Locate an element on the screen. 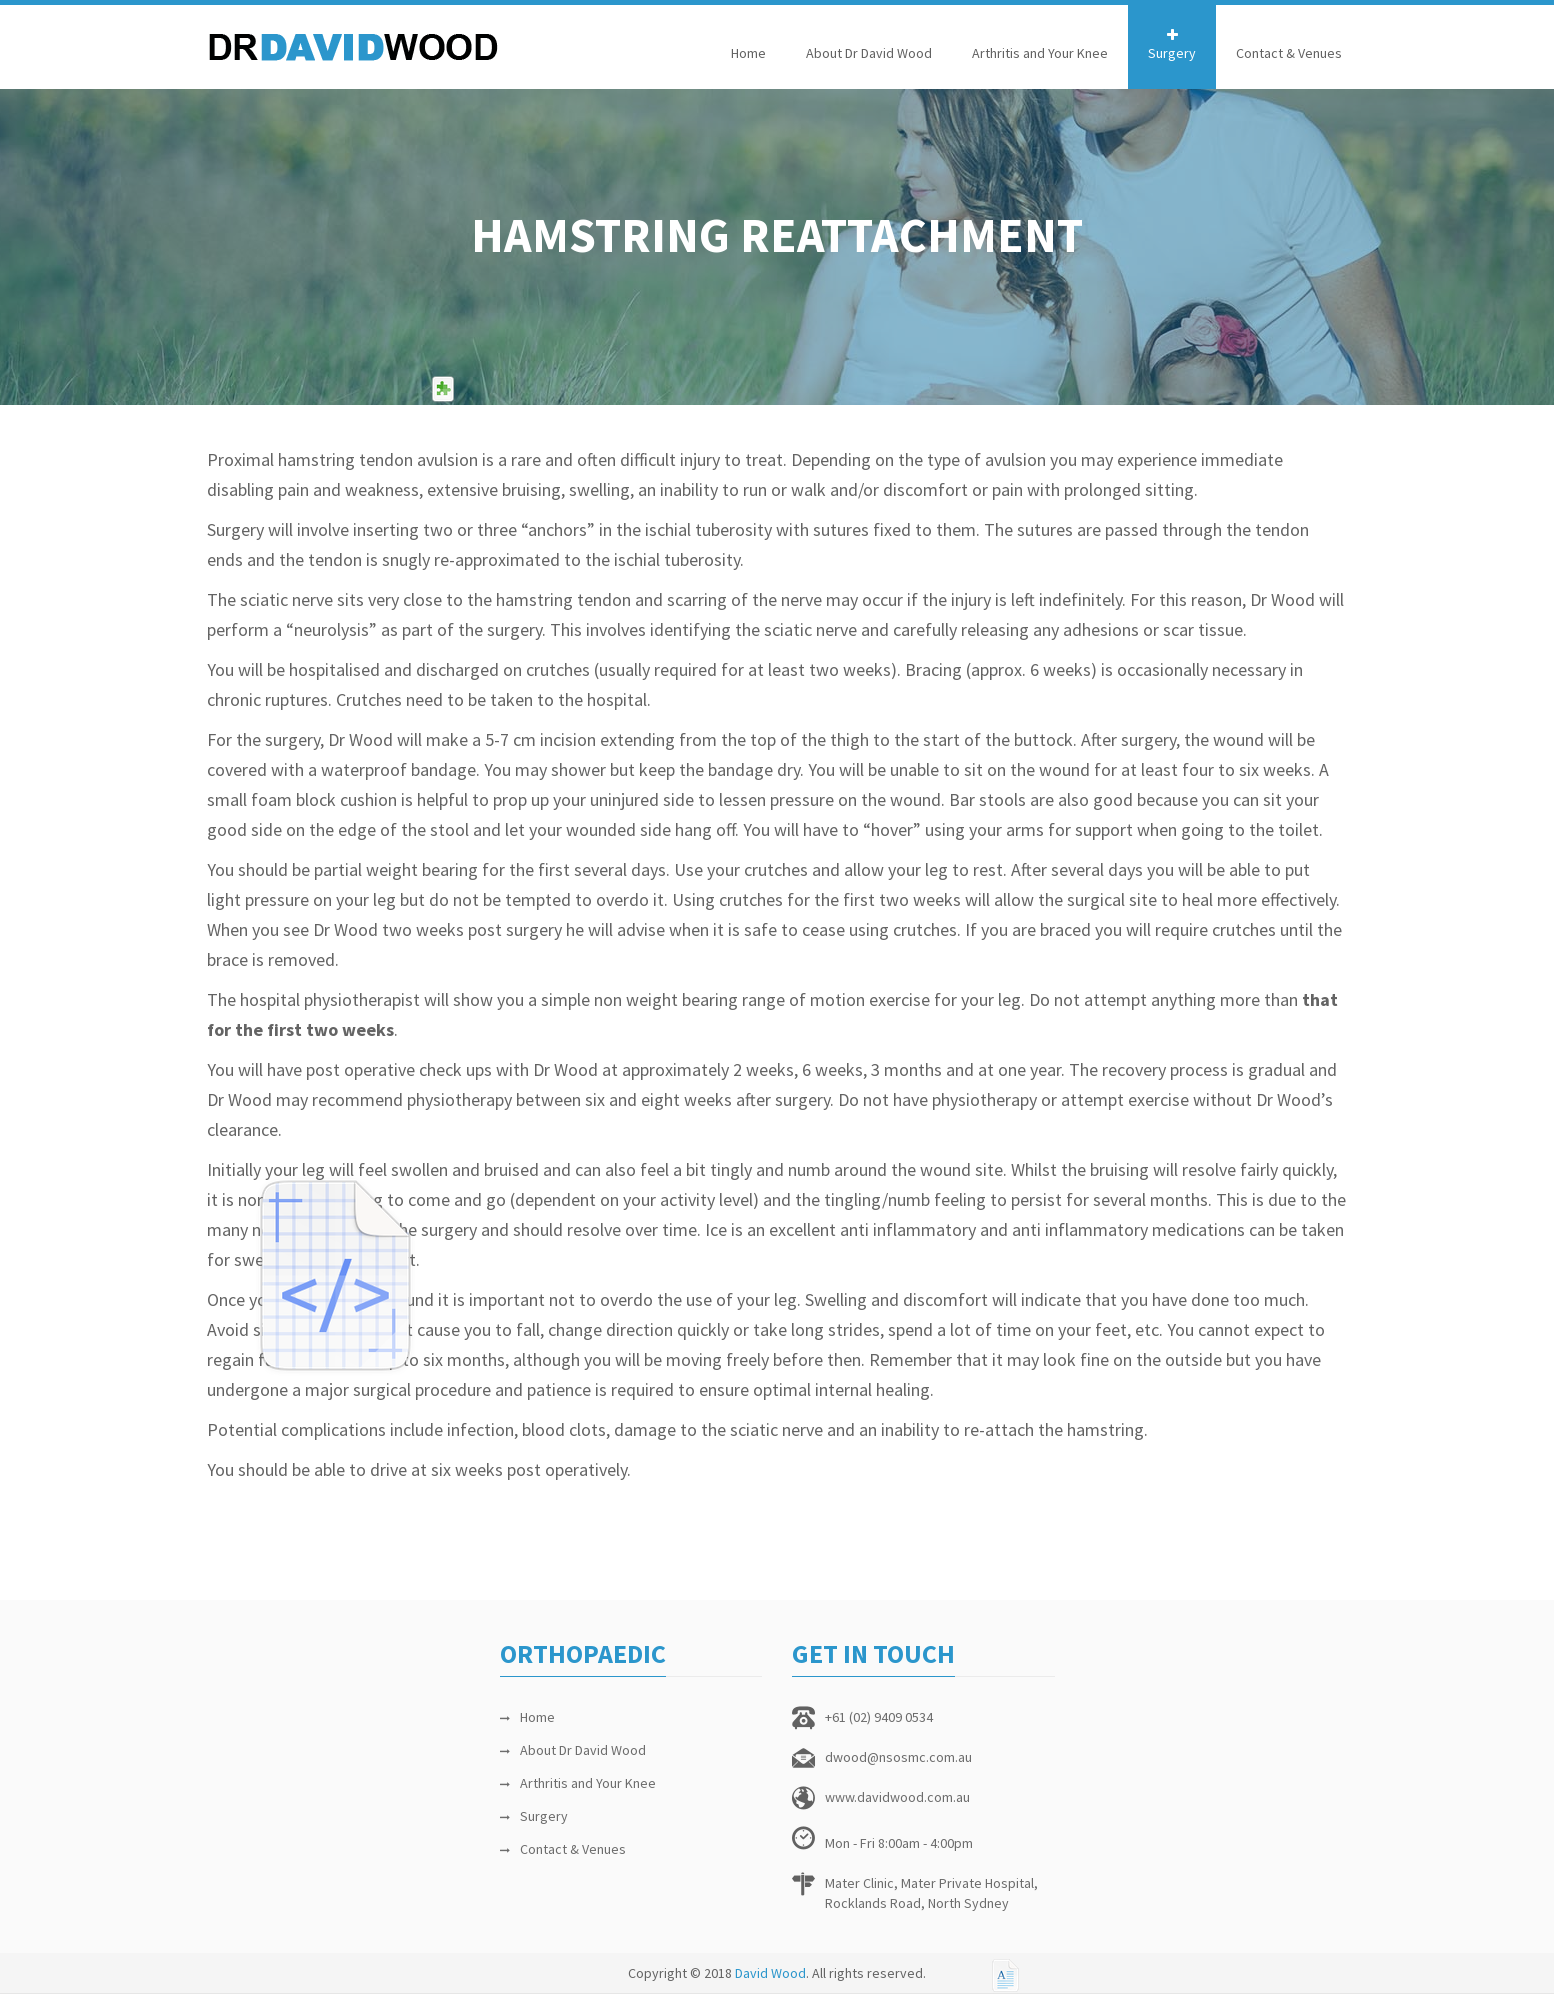 Image resolution: width=1554 pixels, height=1994 pixels. open a word processing document is located at coordinates (1005, 1975).